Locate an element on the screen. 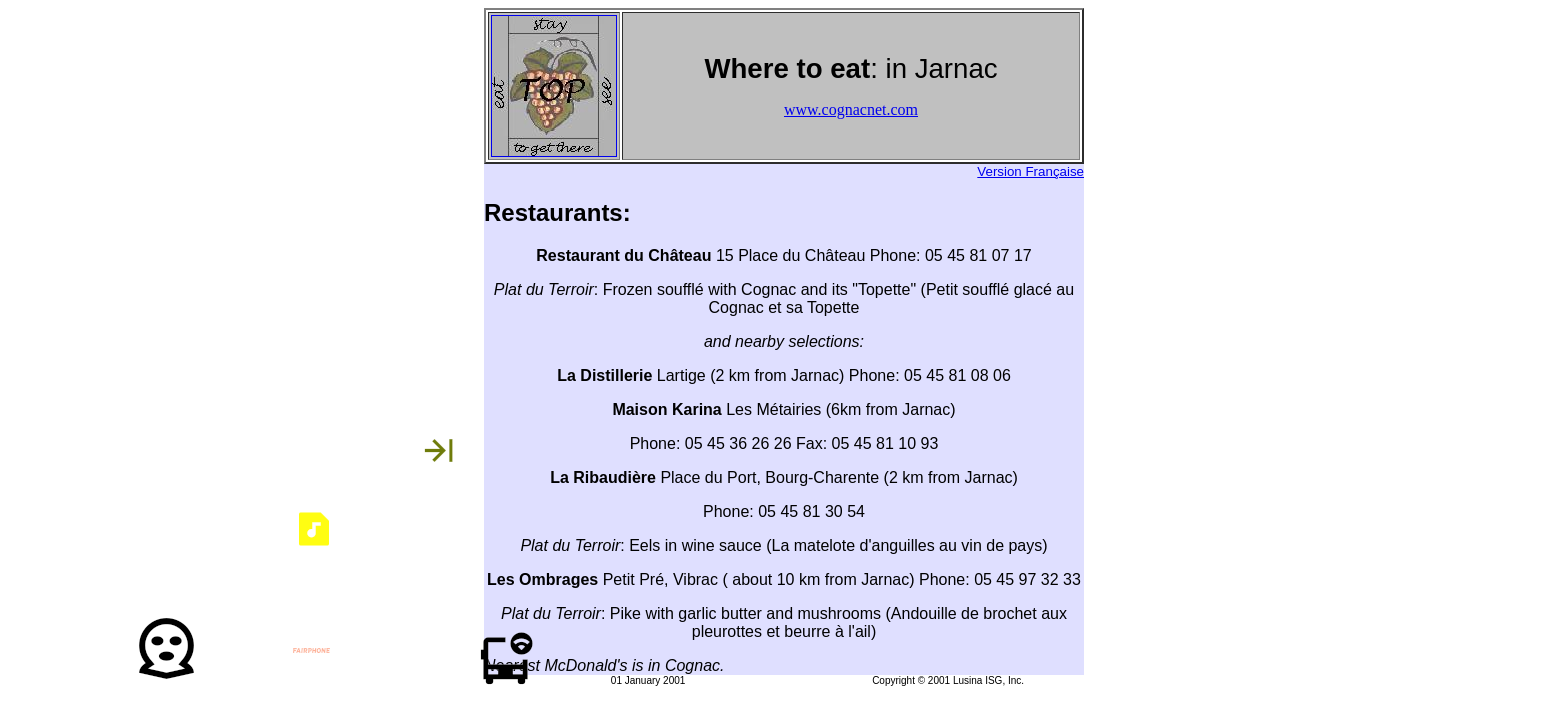 Image resolution: width=1568 pixels, height=720 pixels. indicates bus has wifi available is located at coordinates (505, 659).